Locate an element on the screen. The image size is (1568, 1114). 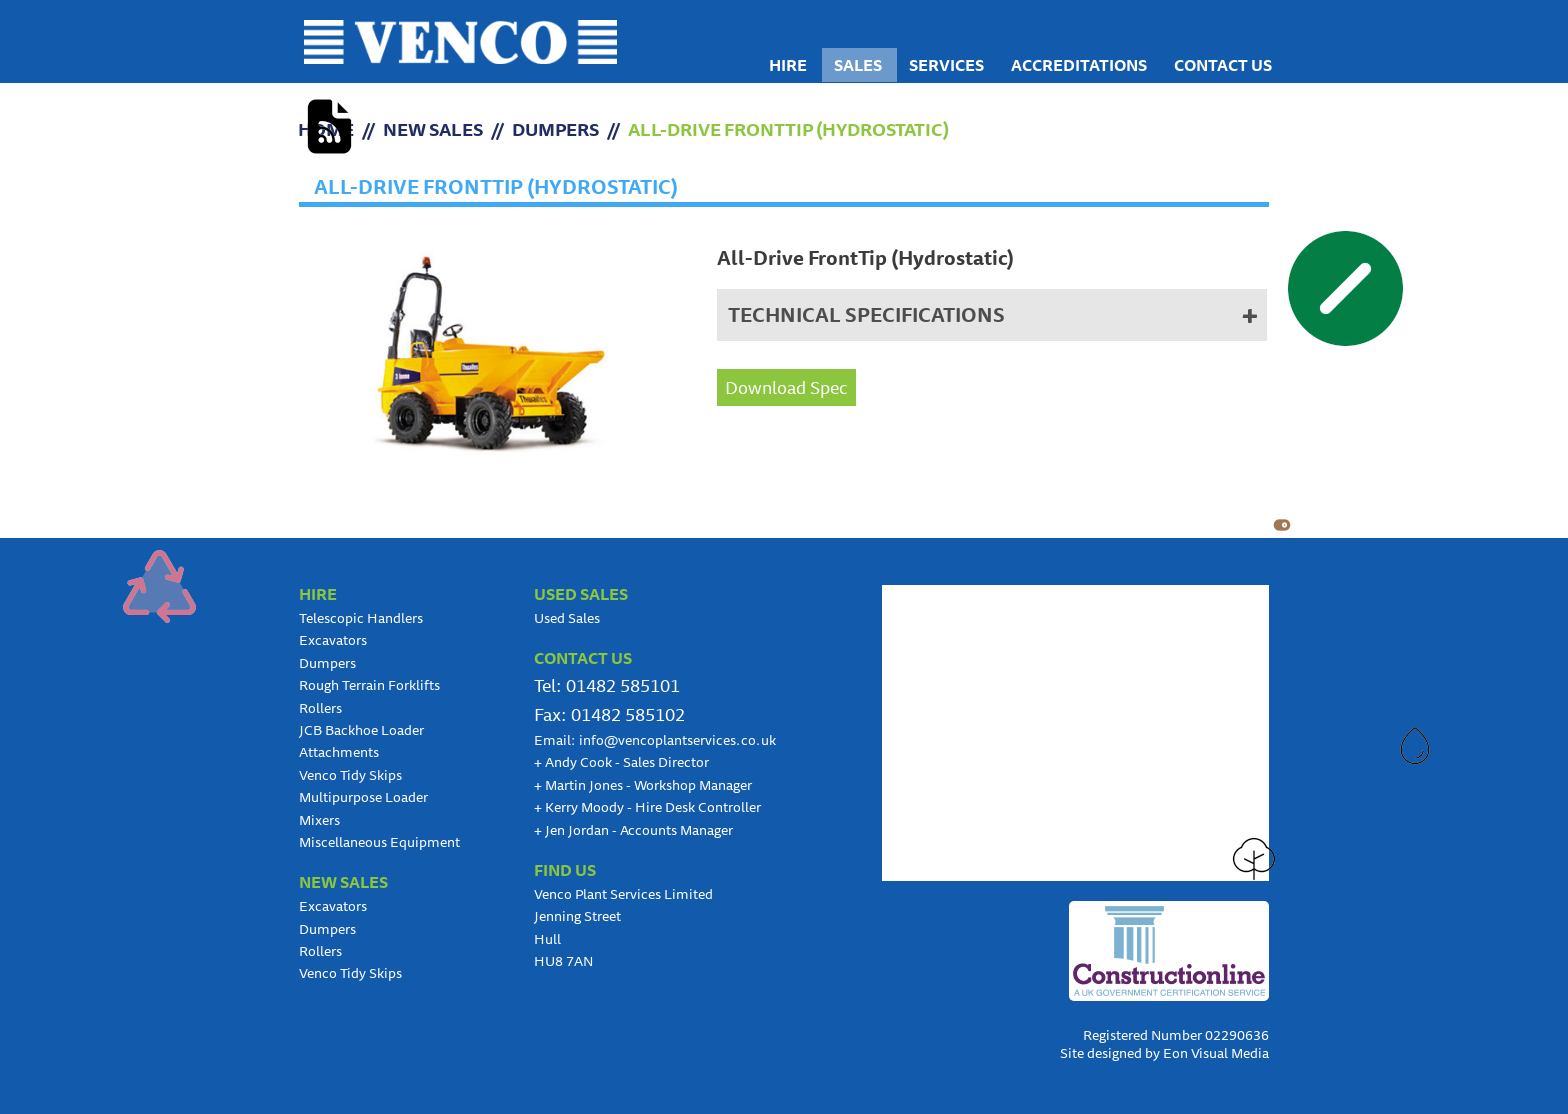
access RSS feed file is located at coordinates (329, 126).